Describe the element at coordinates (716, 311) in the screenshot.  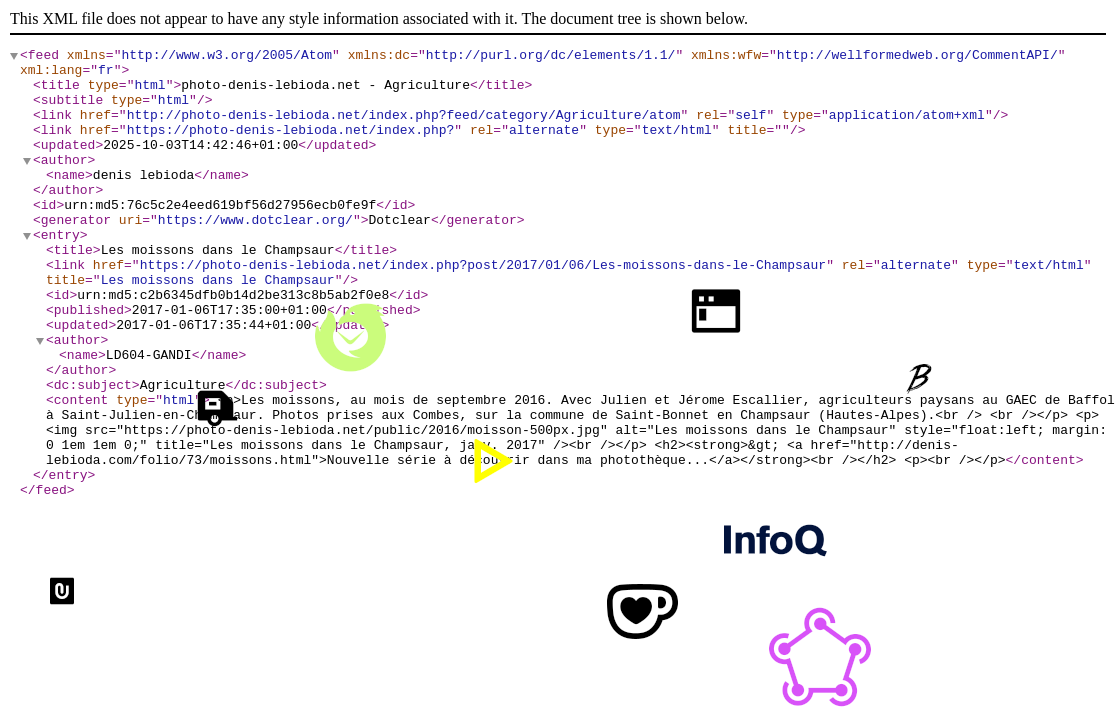
I see `open terminal or command line interface` at that location.